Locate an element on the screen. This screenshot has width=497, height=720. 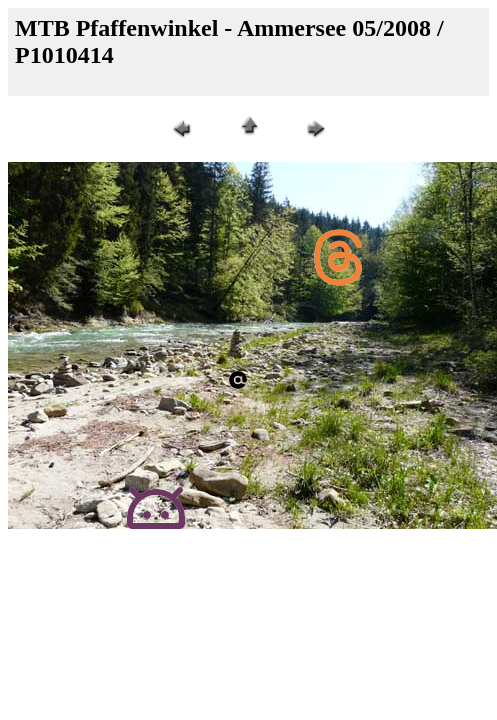
open the Threads app is located at coordinates (339, 257).